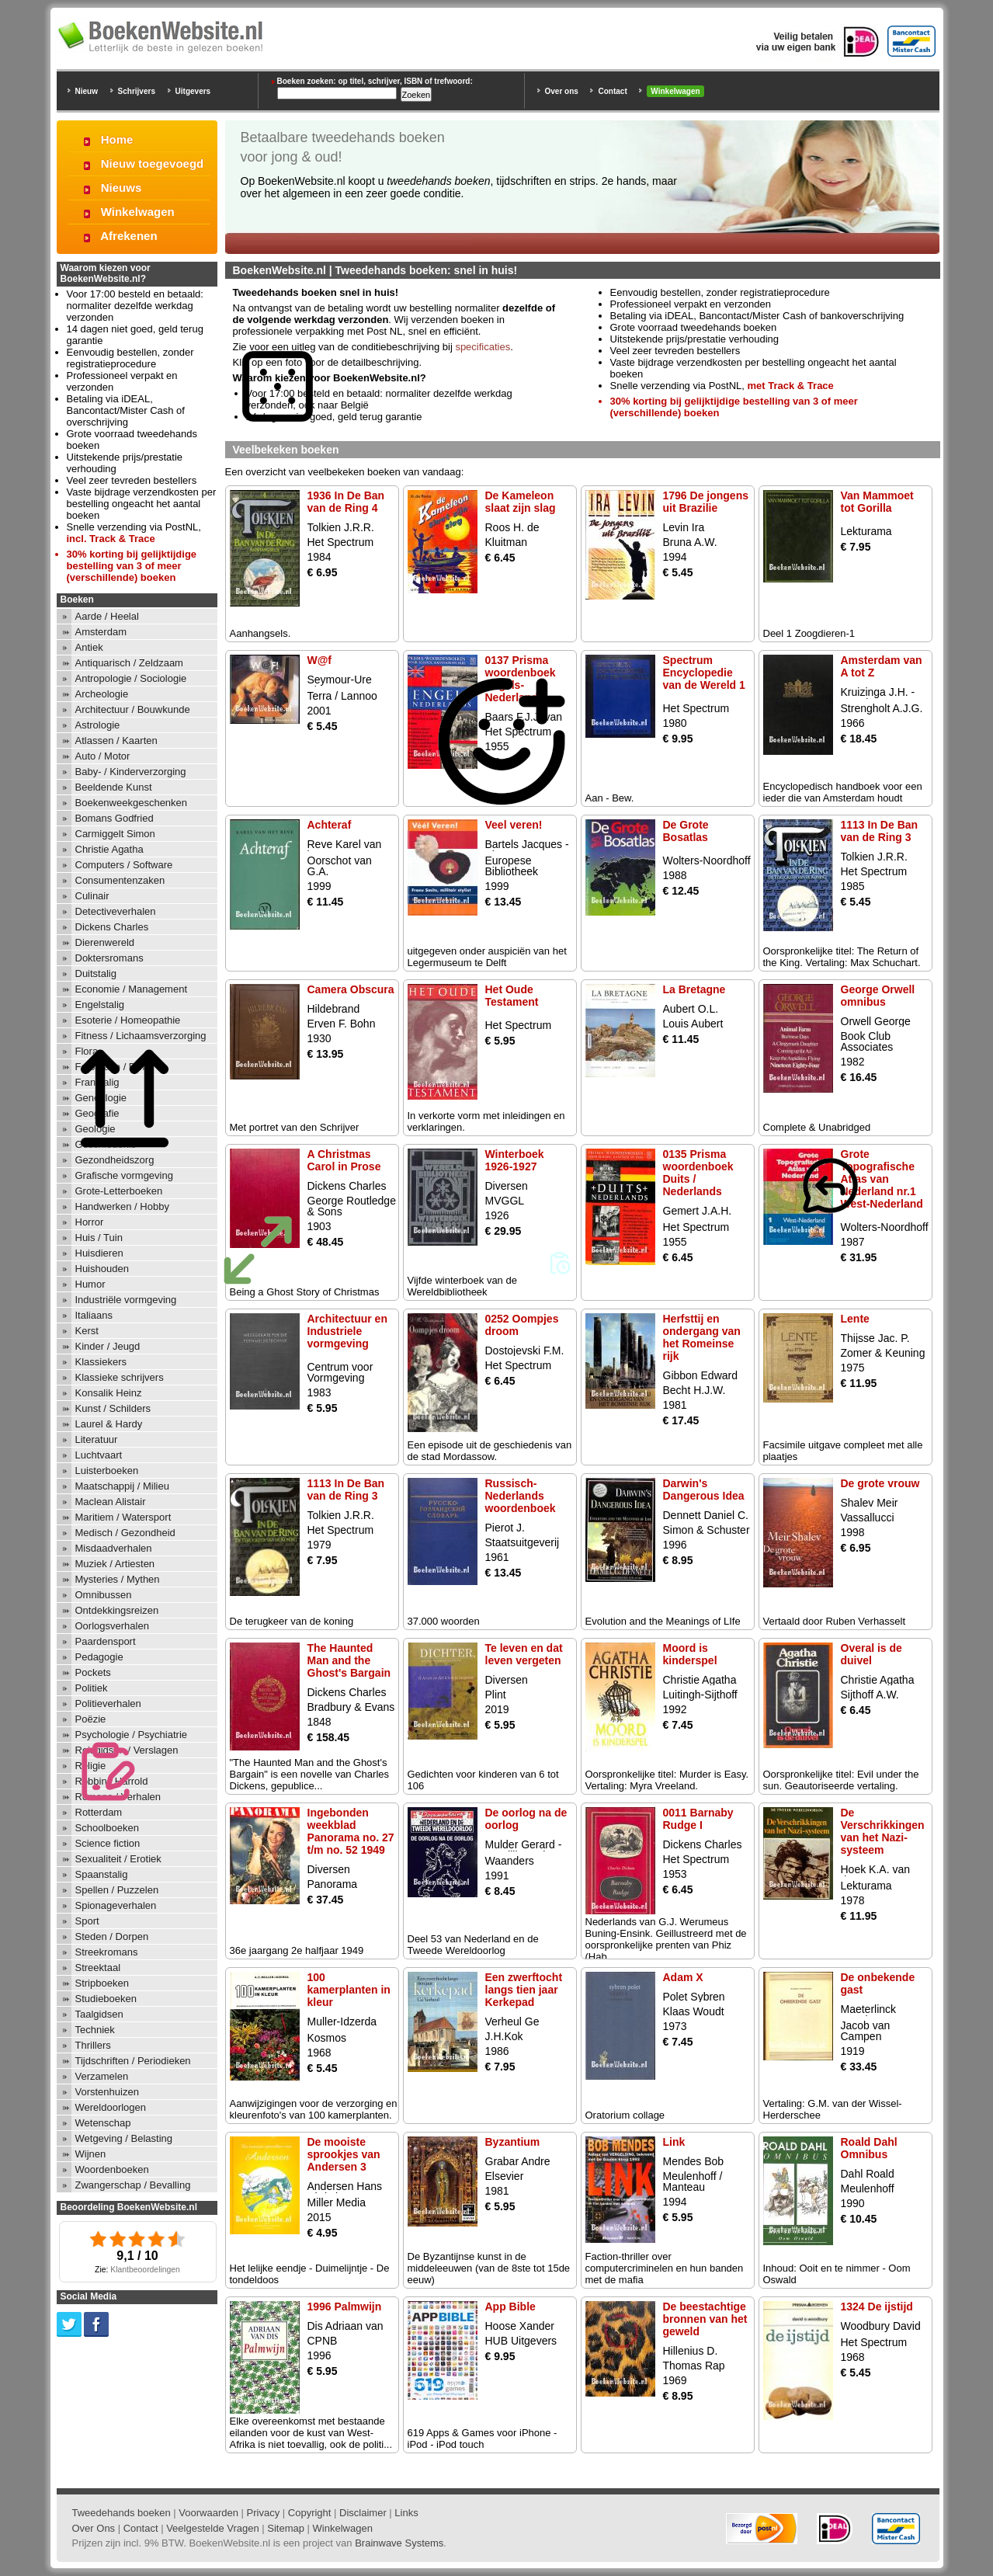 This screenshot has width=993, height=2576. I want to click on view clipboard history, so click(559, 1263).